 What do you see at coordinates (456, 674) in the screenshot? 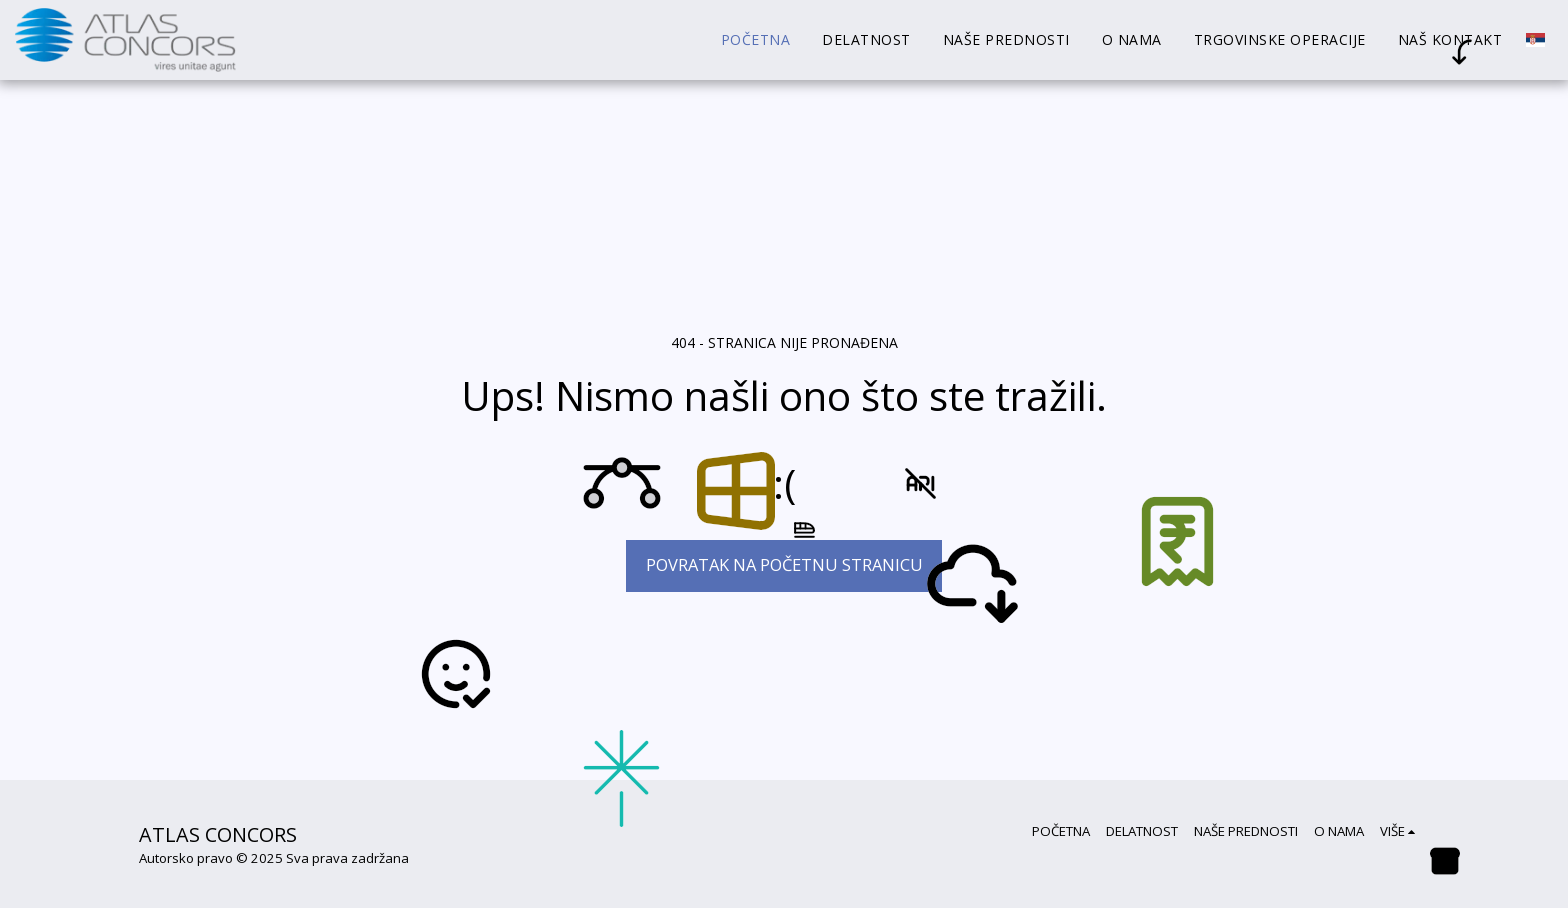
I see `confirm mood or emotional check-in` at bounding box center [456, 674].